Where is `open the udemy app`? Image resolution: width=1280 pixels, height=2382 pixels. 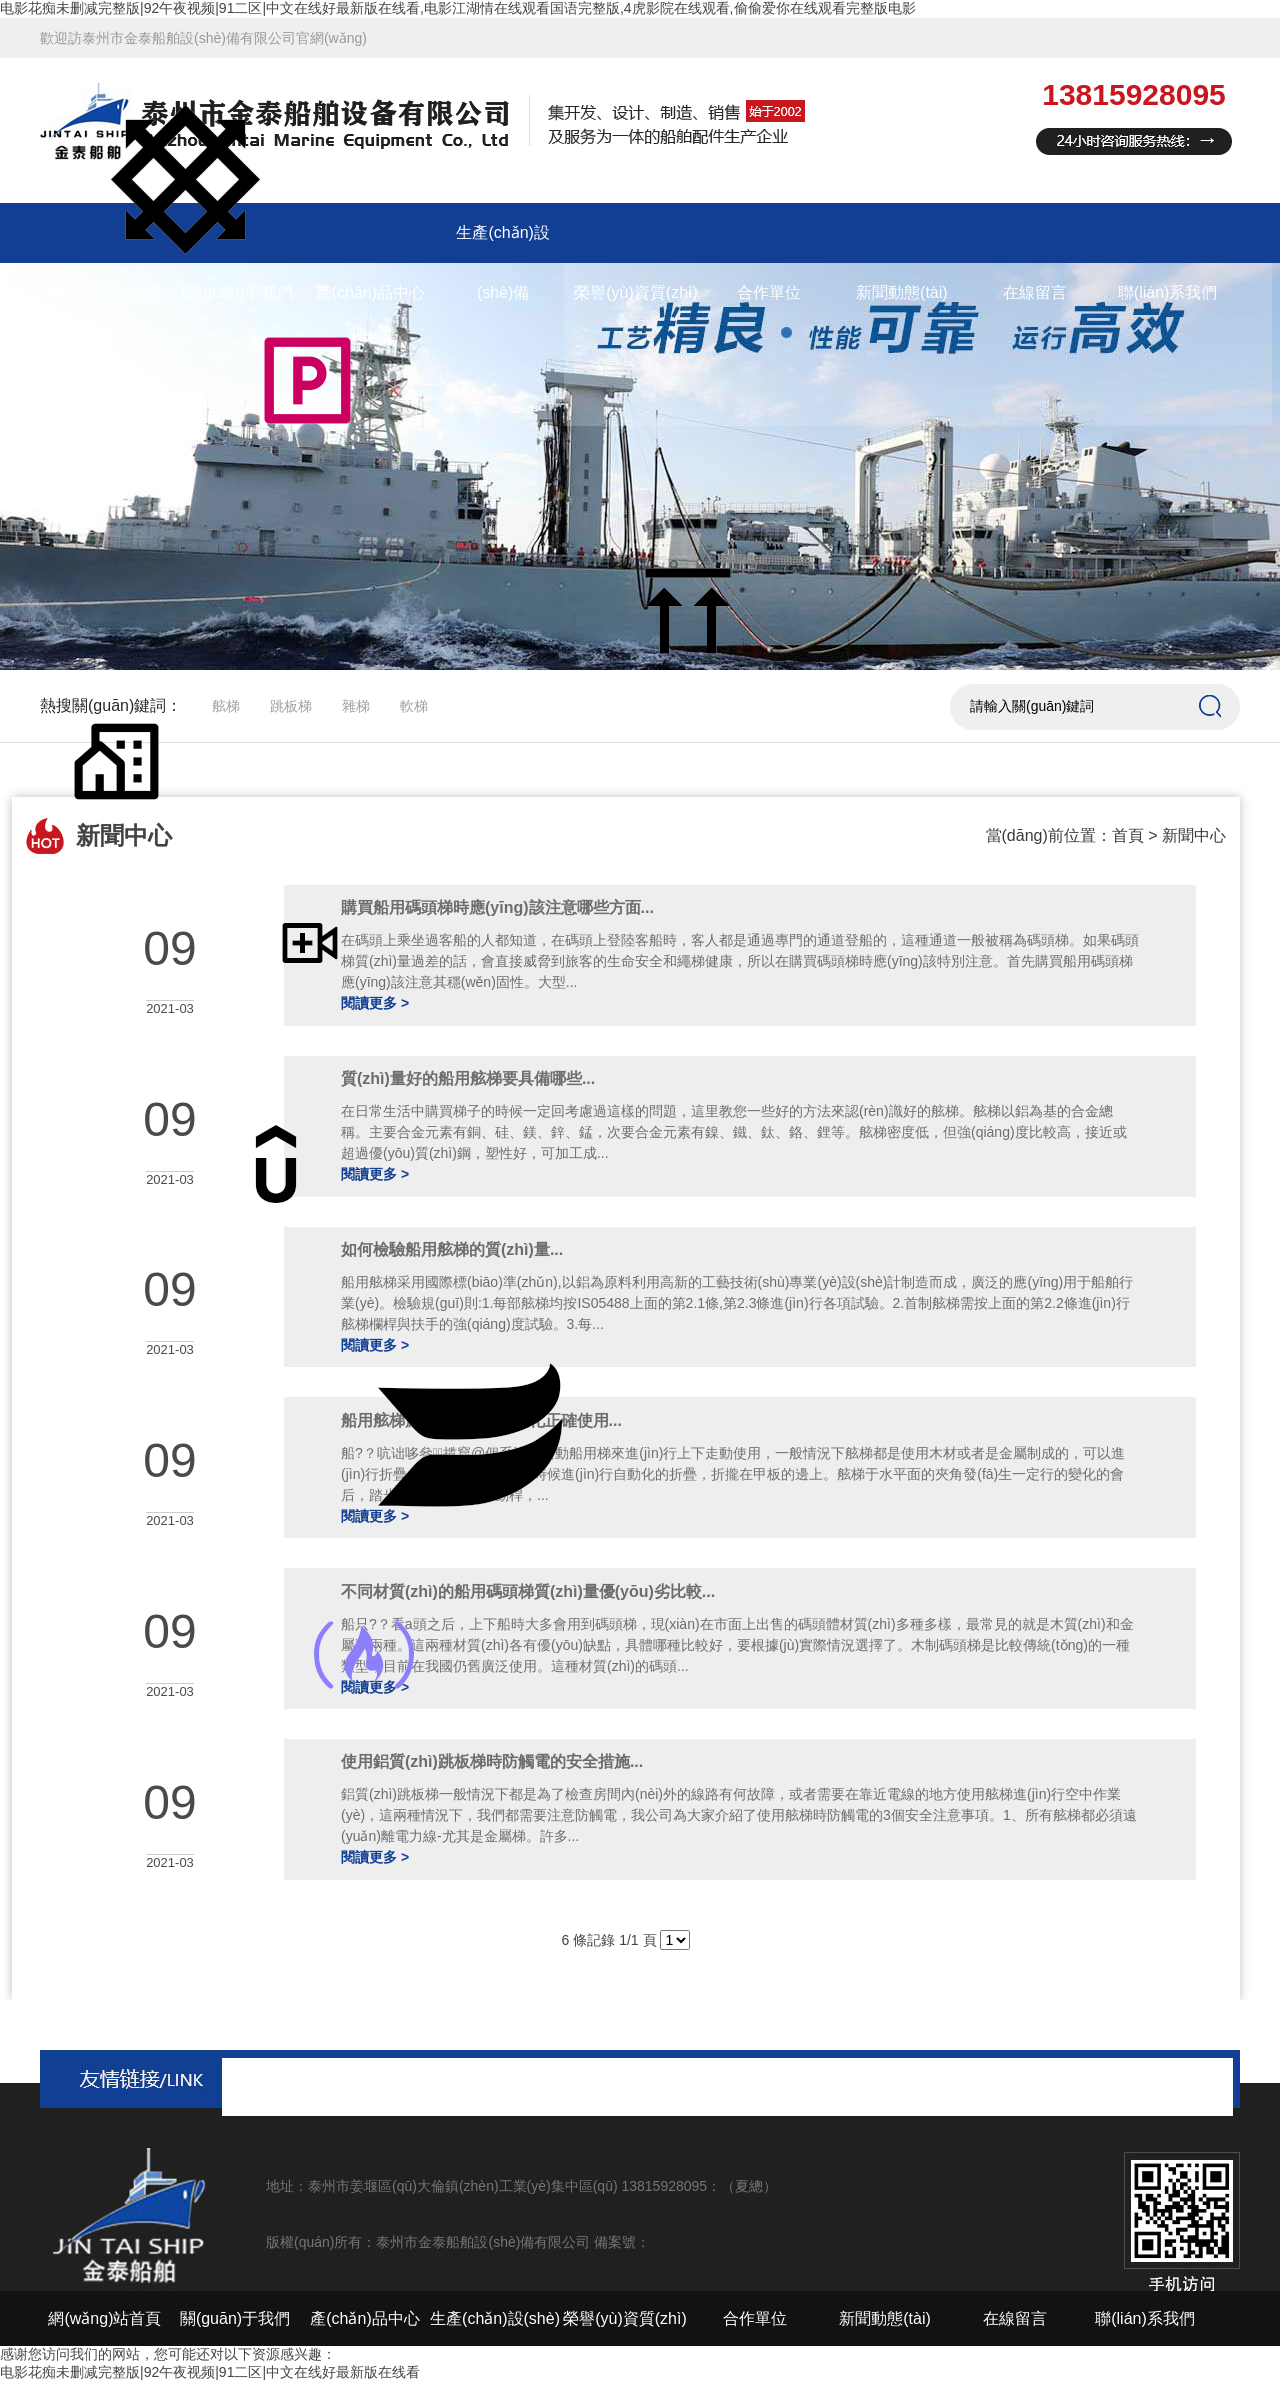 open the udemy app is located at coordinates (276, 1164).